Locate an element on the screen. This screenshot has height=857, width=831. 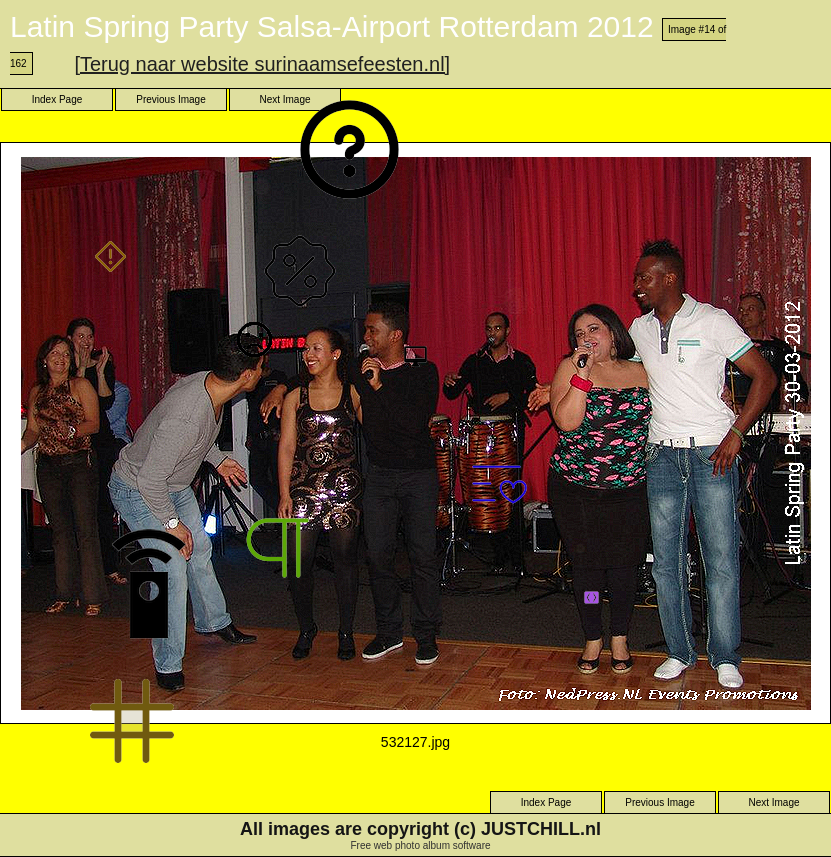
toggle paragraph formatting is located at coordinates (279, 548).